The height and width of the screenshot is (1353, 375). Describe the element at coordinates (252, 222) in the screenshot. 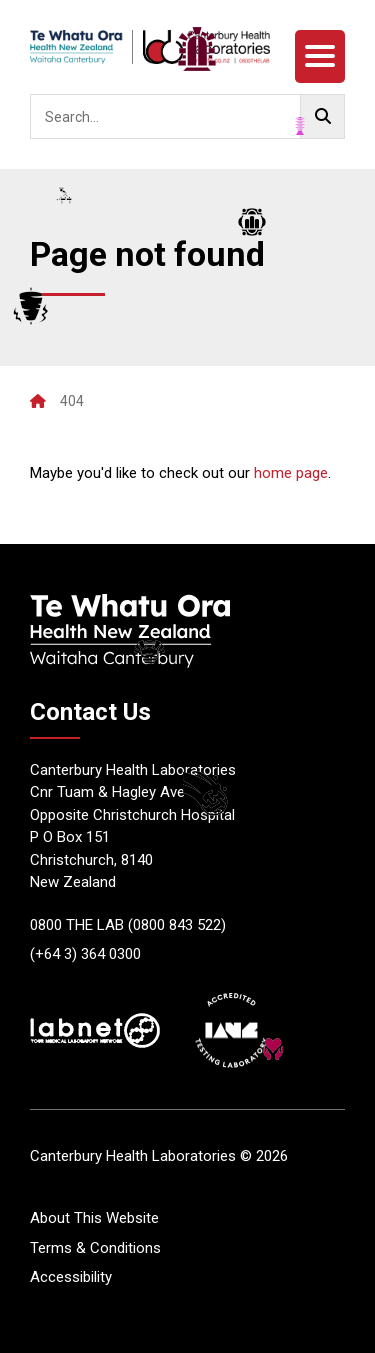

I see `view global analytics or statistics` at that location.